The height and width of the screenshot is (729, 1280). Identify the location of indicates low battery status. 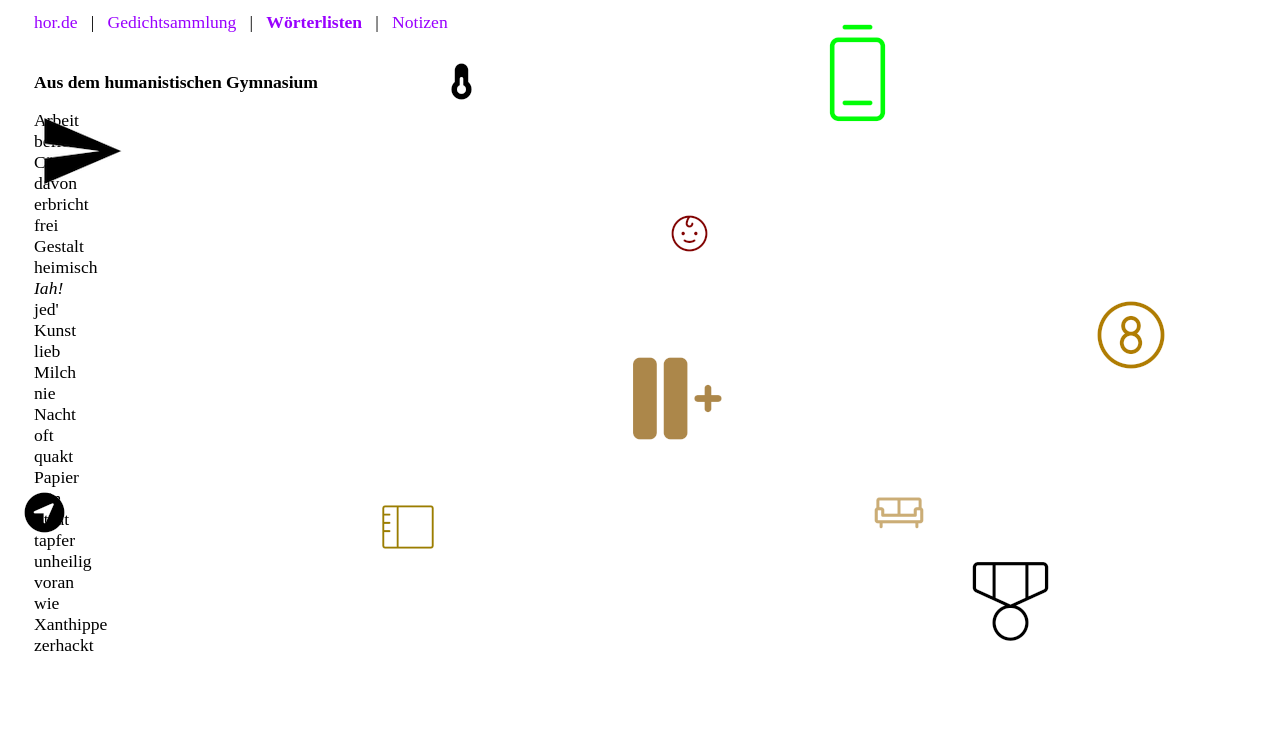
(857, 74).